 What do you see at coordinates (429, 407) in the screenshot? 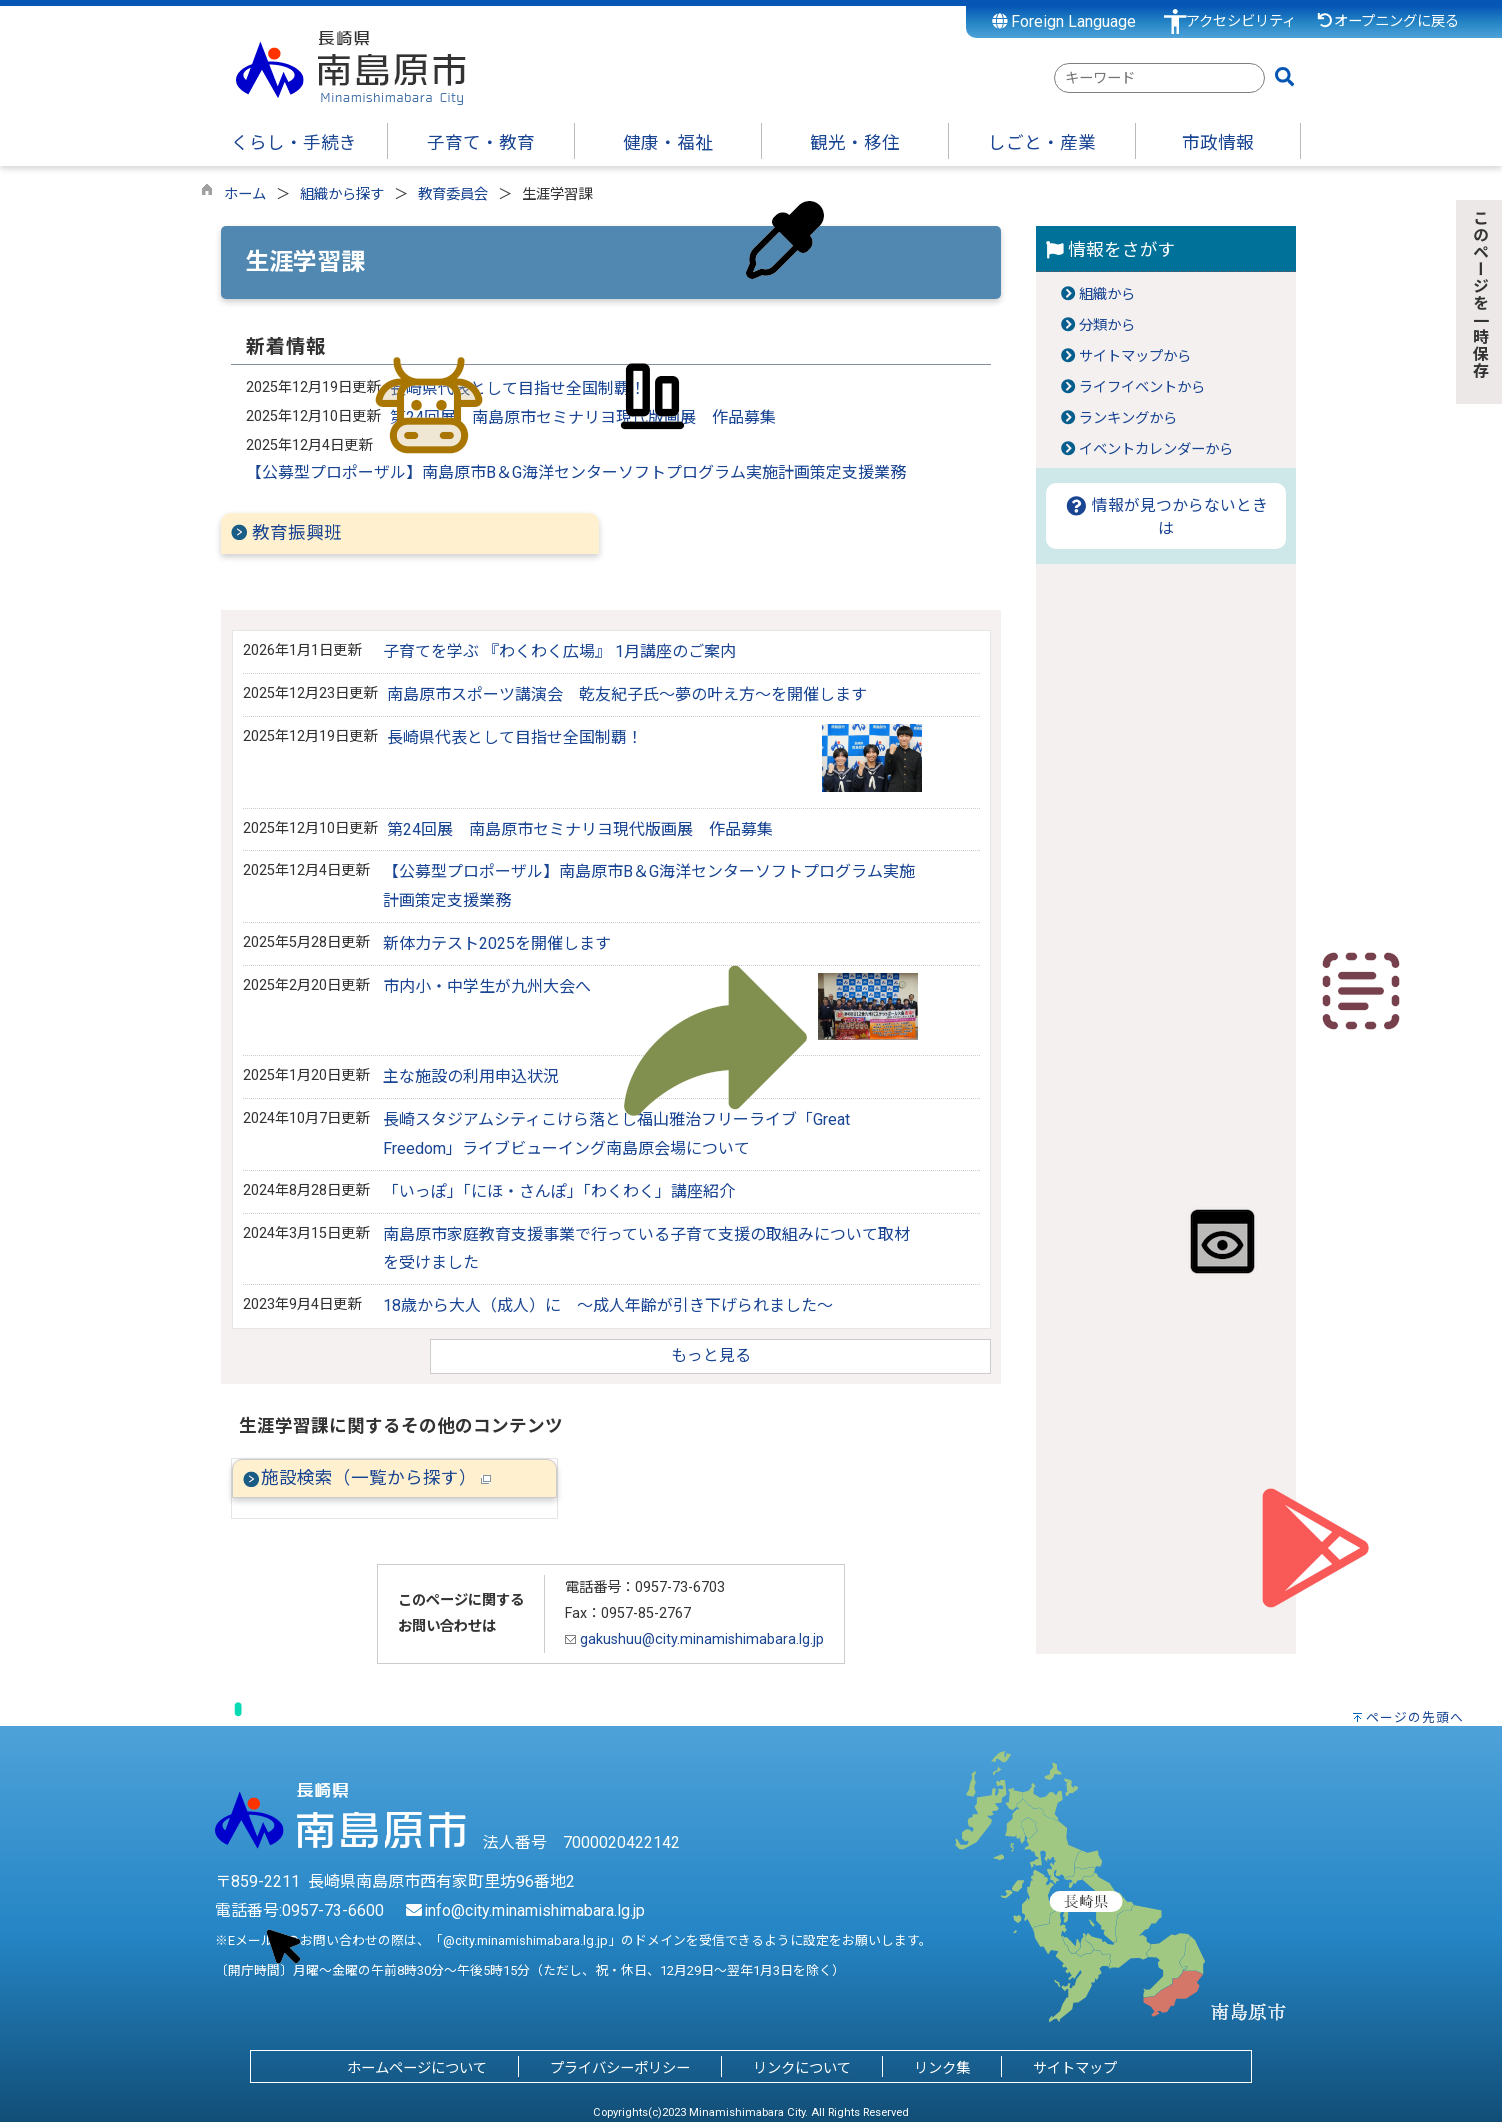
I see `browse farm or agricultural content` at bounding box center [429, 407].